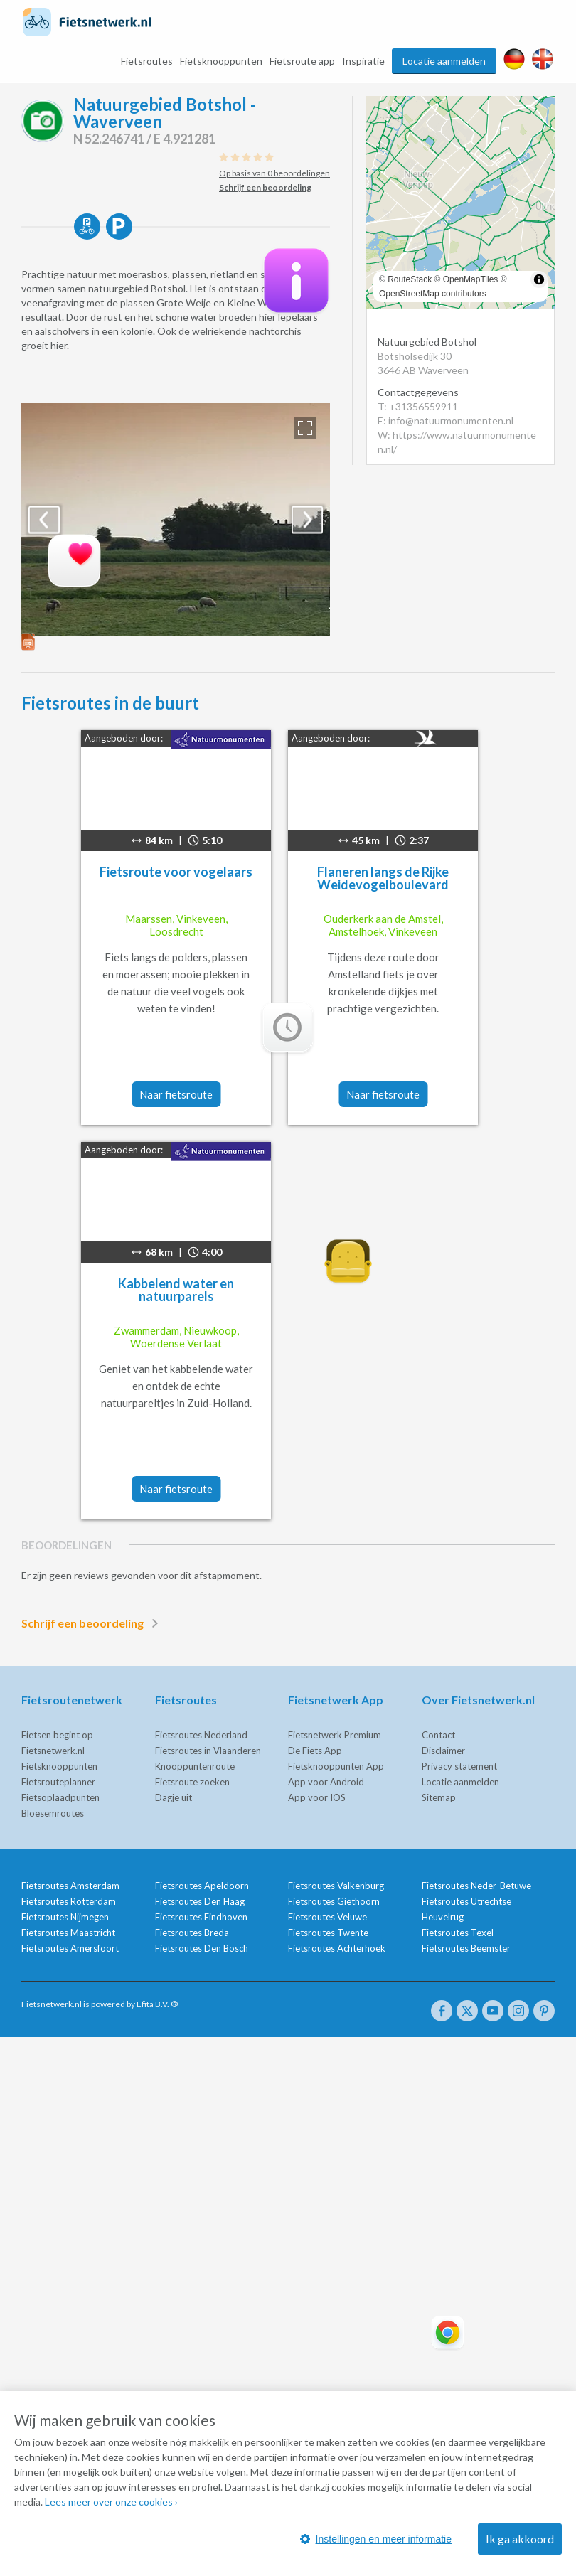  I want to click on open Girens media player app, so click(348, 1261).